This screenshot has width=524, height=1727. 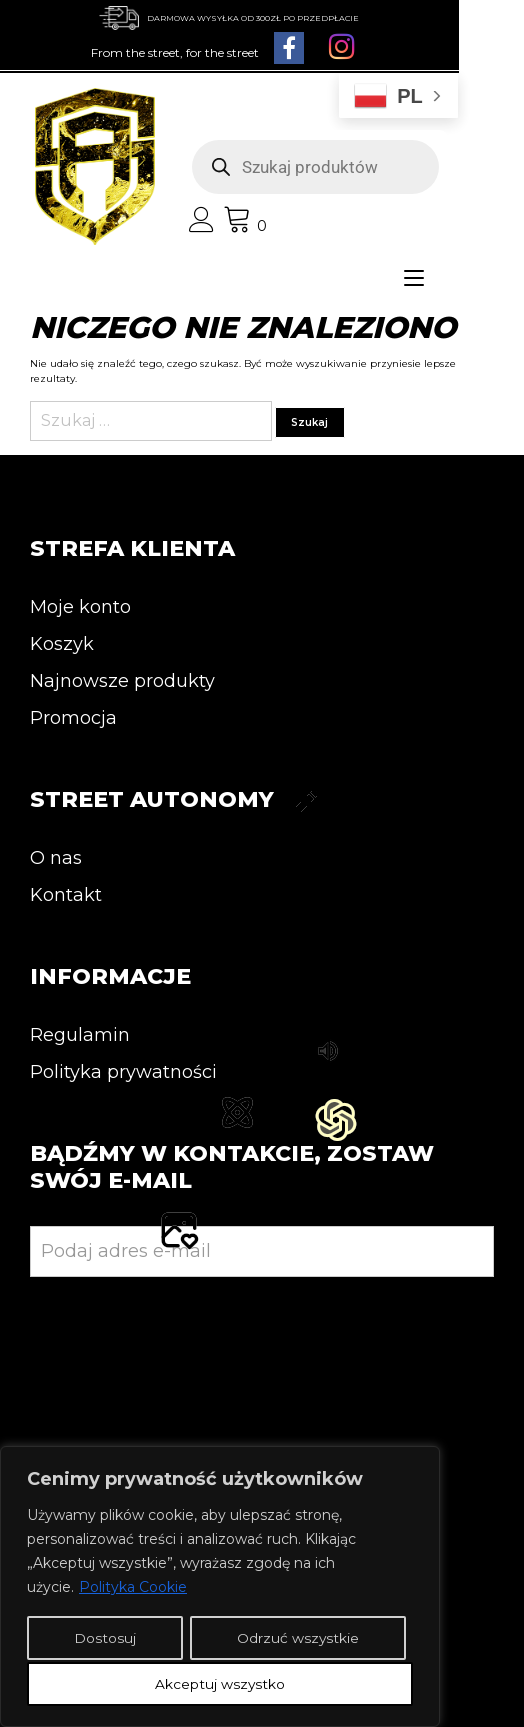 I want to click on edit this item, so click(x=306, y=801).